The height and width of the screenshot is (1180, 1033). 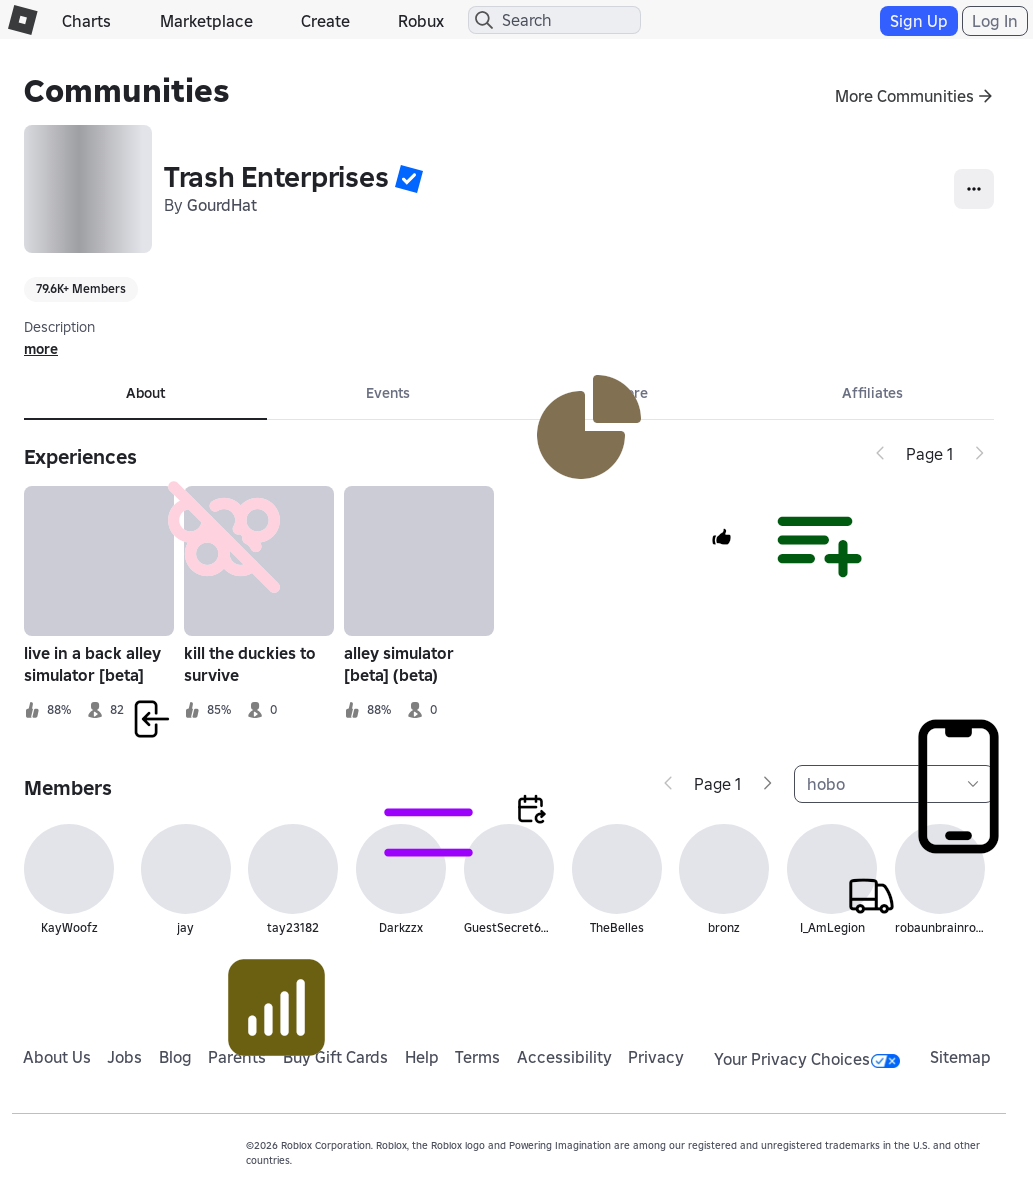 What do you see at coordinates (958, 786) in the screenshot?
I see `access mobile device settings` at bounding box center [958, 786].